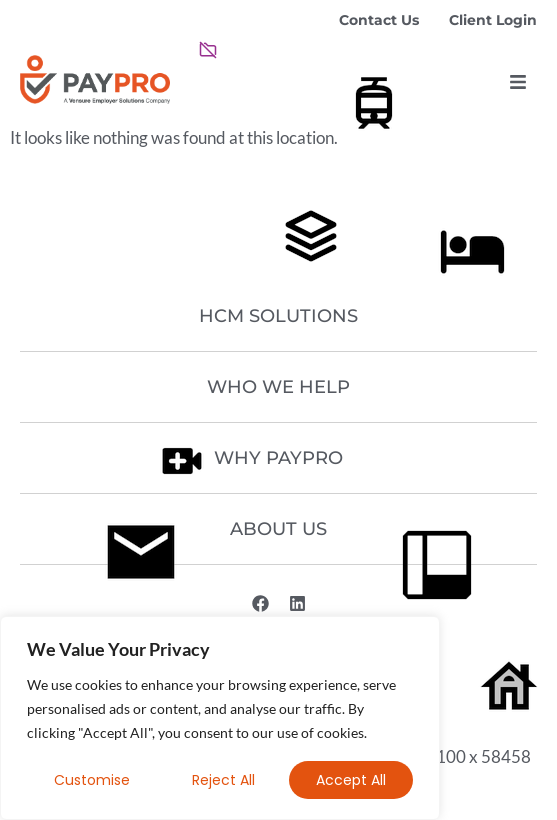 The image size is (557, 820). Describe the element at coordinates (141, 552) in the screenshot. I see `open your email inbox` at that location.